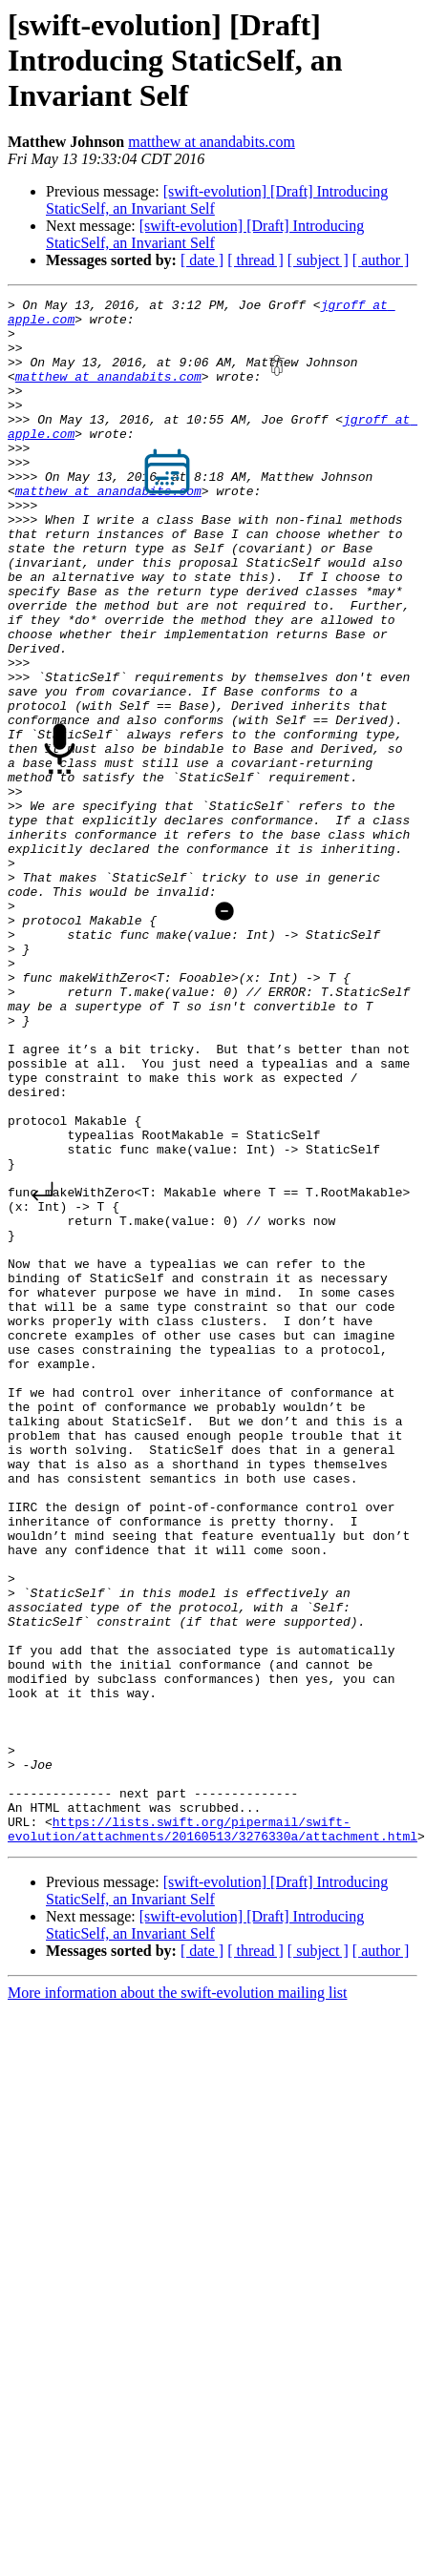 This screenshot has height=2576, width=425. What do you see at coordinates (167, 471) in the screenshot?
I see `select a date range on the calendar` at bounding box center [167, 471].